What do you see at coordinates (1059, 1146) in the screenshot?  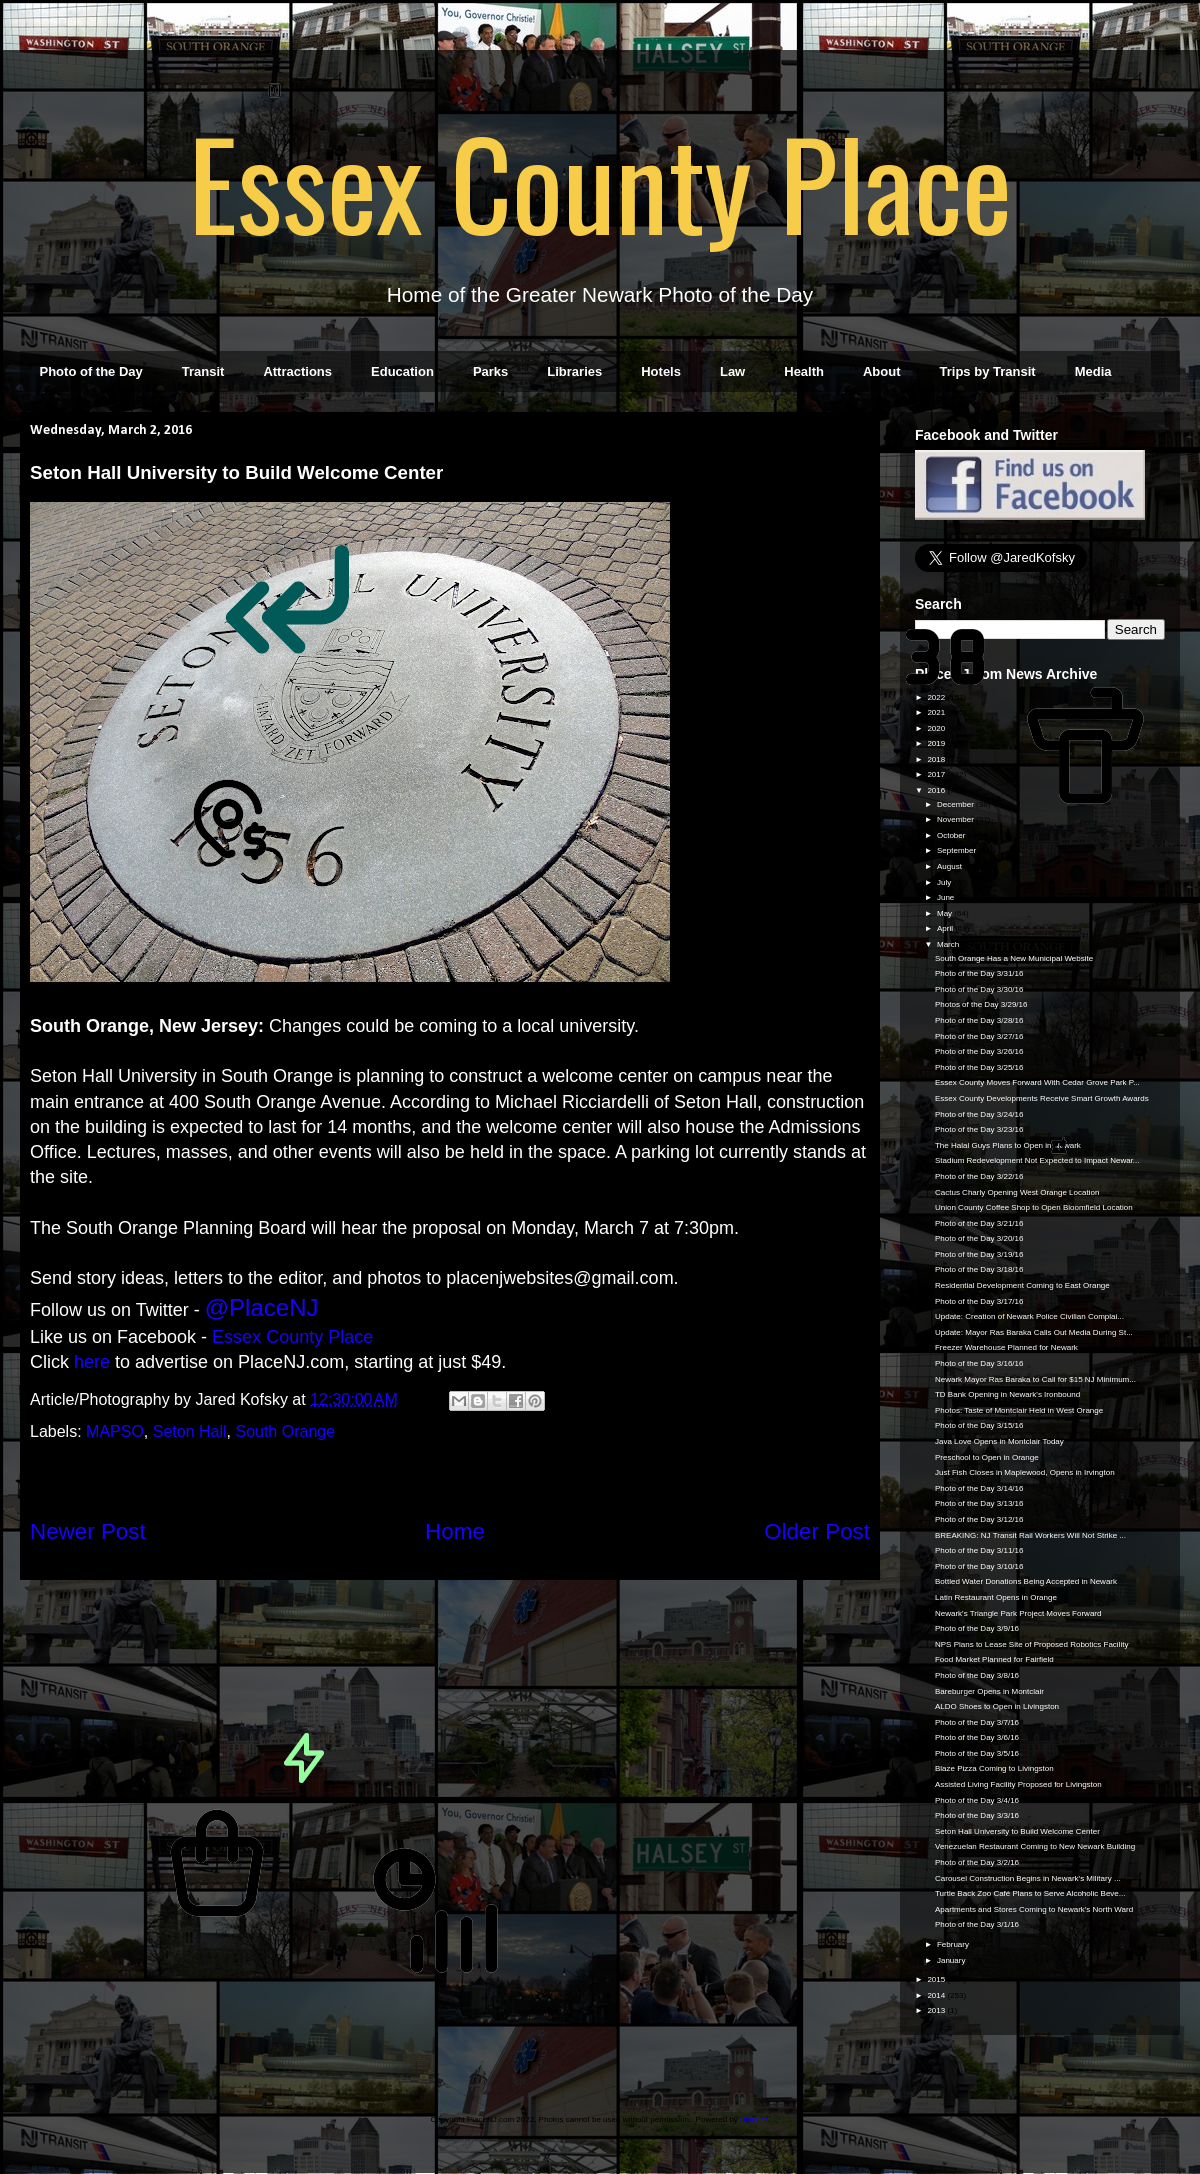 I see `find nearby pharmacies` at bounding box center [1059, 1146].